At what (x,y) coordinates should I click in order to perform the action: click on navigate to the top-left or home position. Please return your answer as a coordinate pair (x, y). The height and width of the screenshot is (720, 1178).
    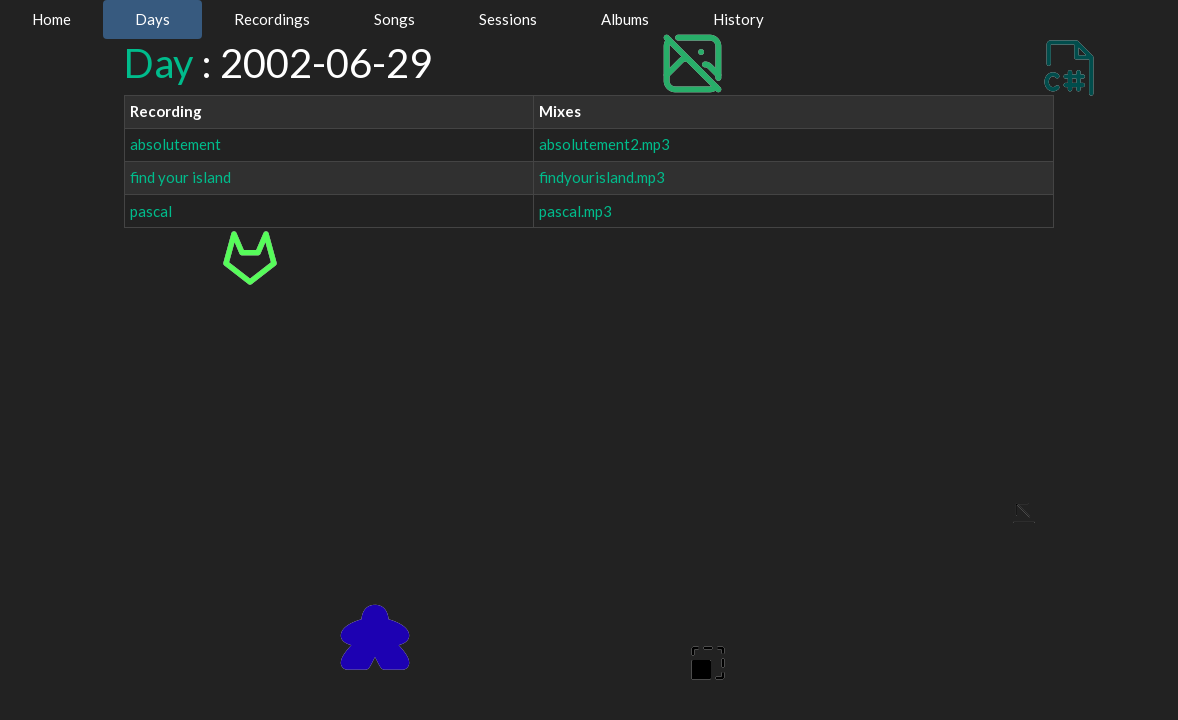
    Looking at the image, I should click on (1023, 513).